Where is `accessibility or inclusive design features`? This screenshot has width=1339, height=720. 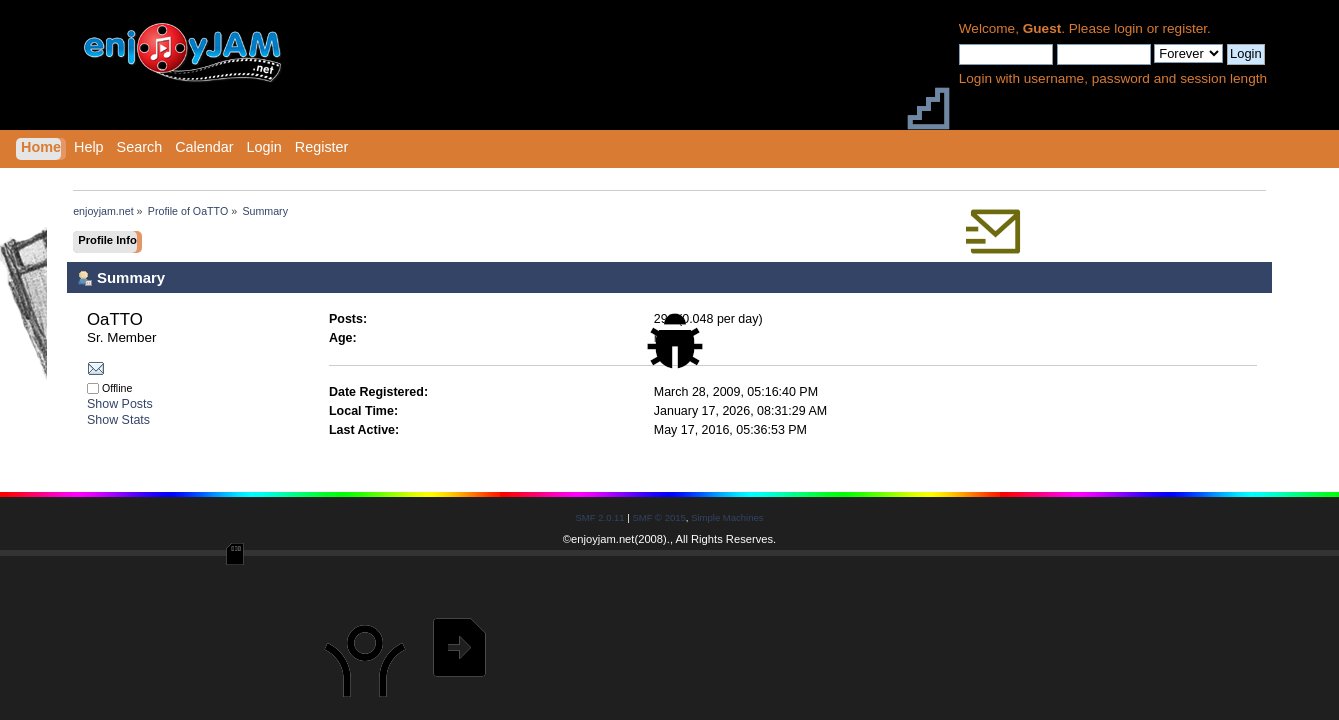
accessibility or inclusive design features is located at coordinates (365, 661).